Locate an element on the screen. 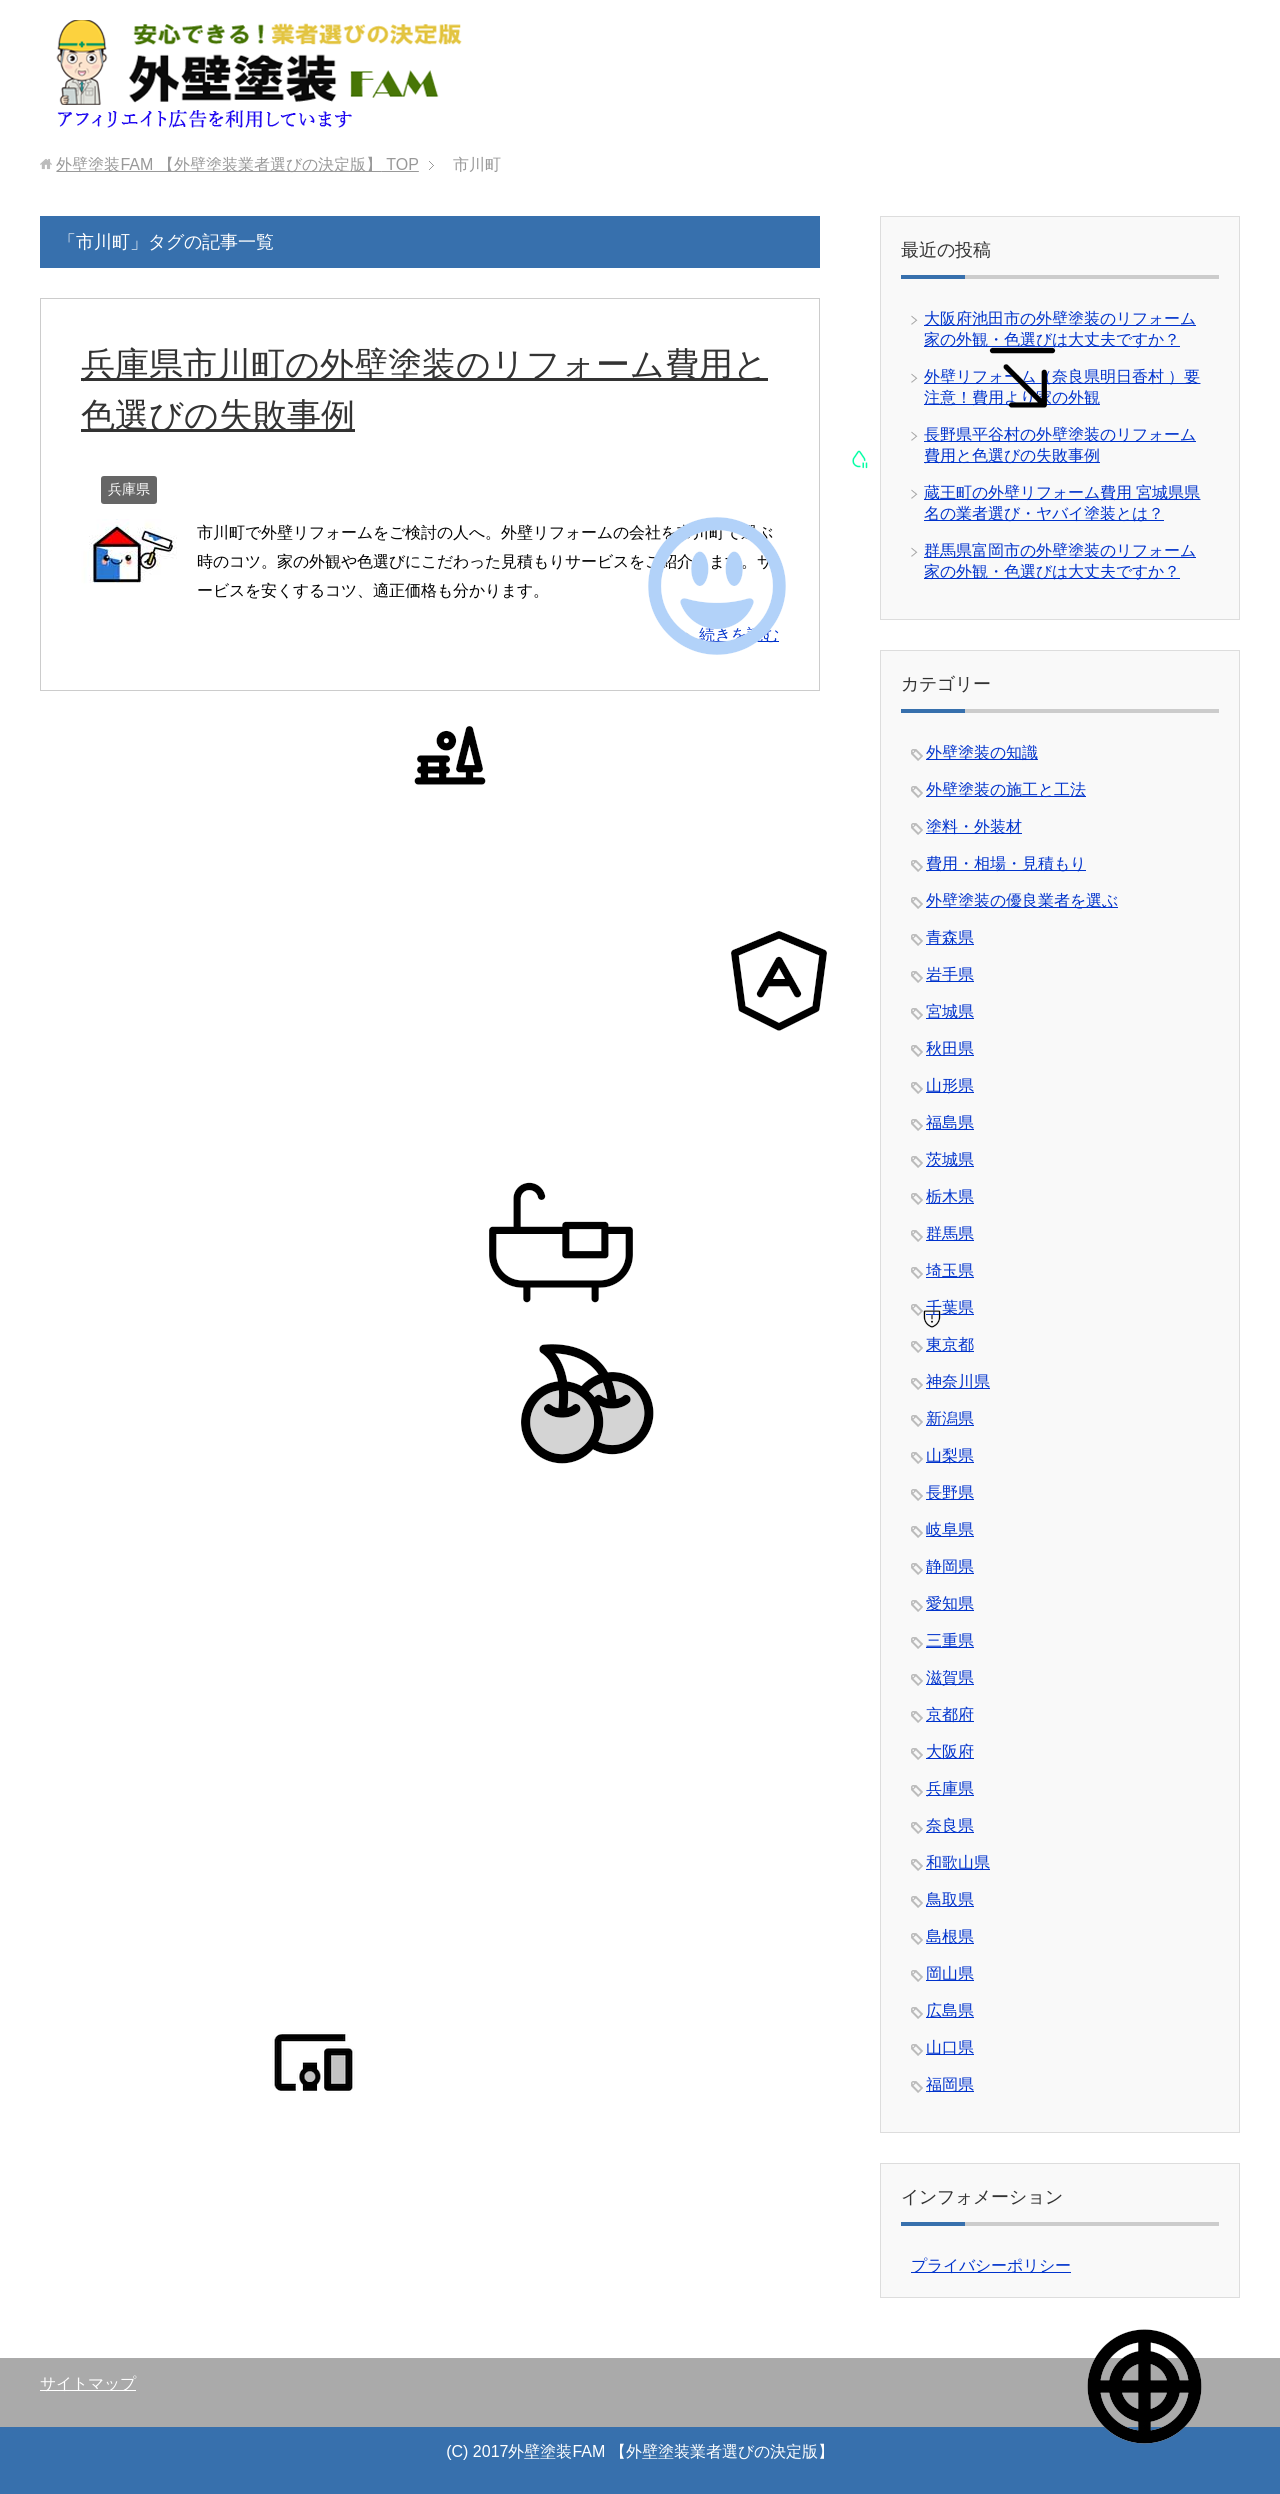 Image resolution: width=1280 pixels, height=2494 pixels. security warning or potential threat detected is located at coordinates (932, 1318).